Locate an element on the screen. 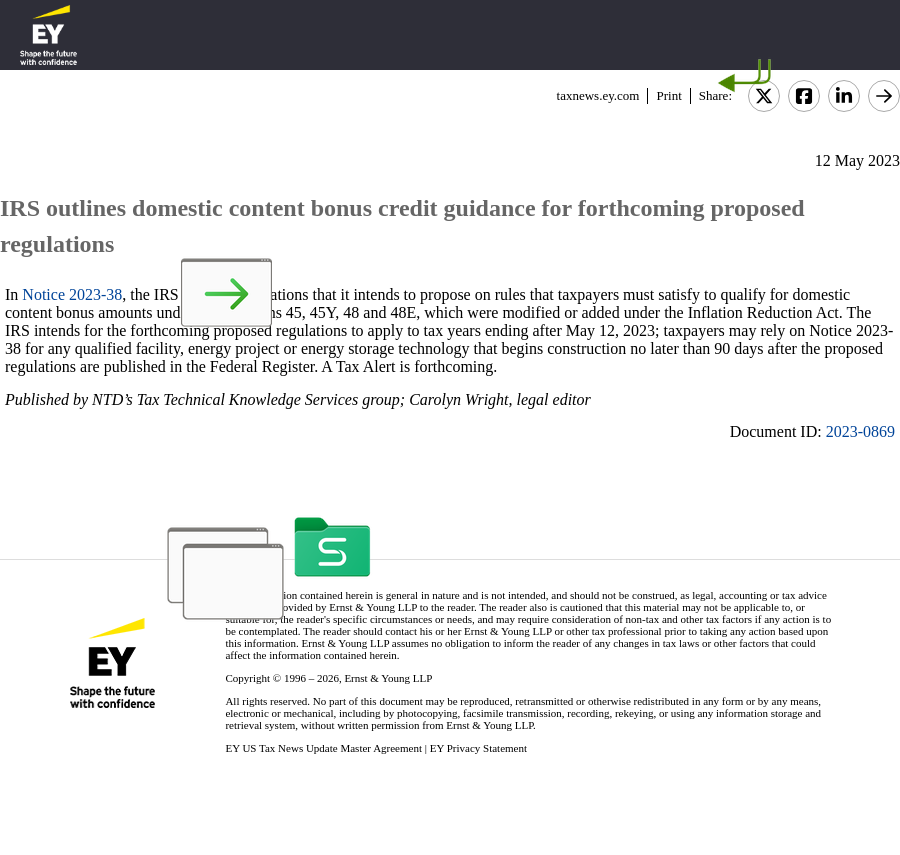 The height and width of the screenshot is (855, 900). open folder containing WPS spreadsheet files is located at coordinates (332, 549).